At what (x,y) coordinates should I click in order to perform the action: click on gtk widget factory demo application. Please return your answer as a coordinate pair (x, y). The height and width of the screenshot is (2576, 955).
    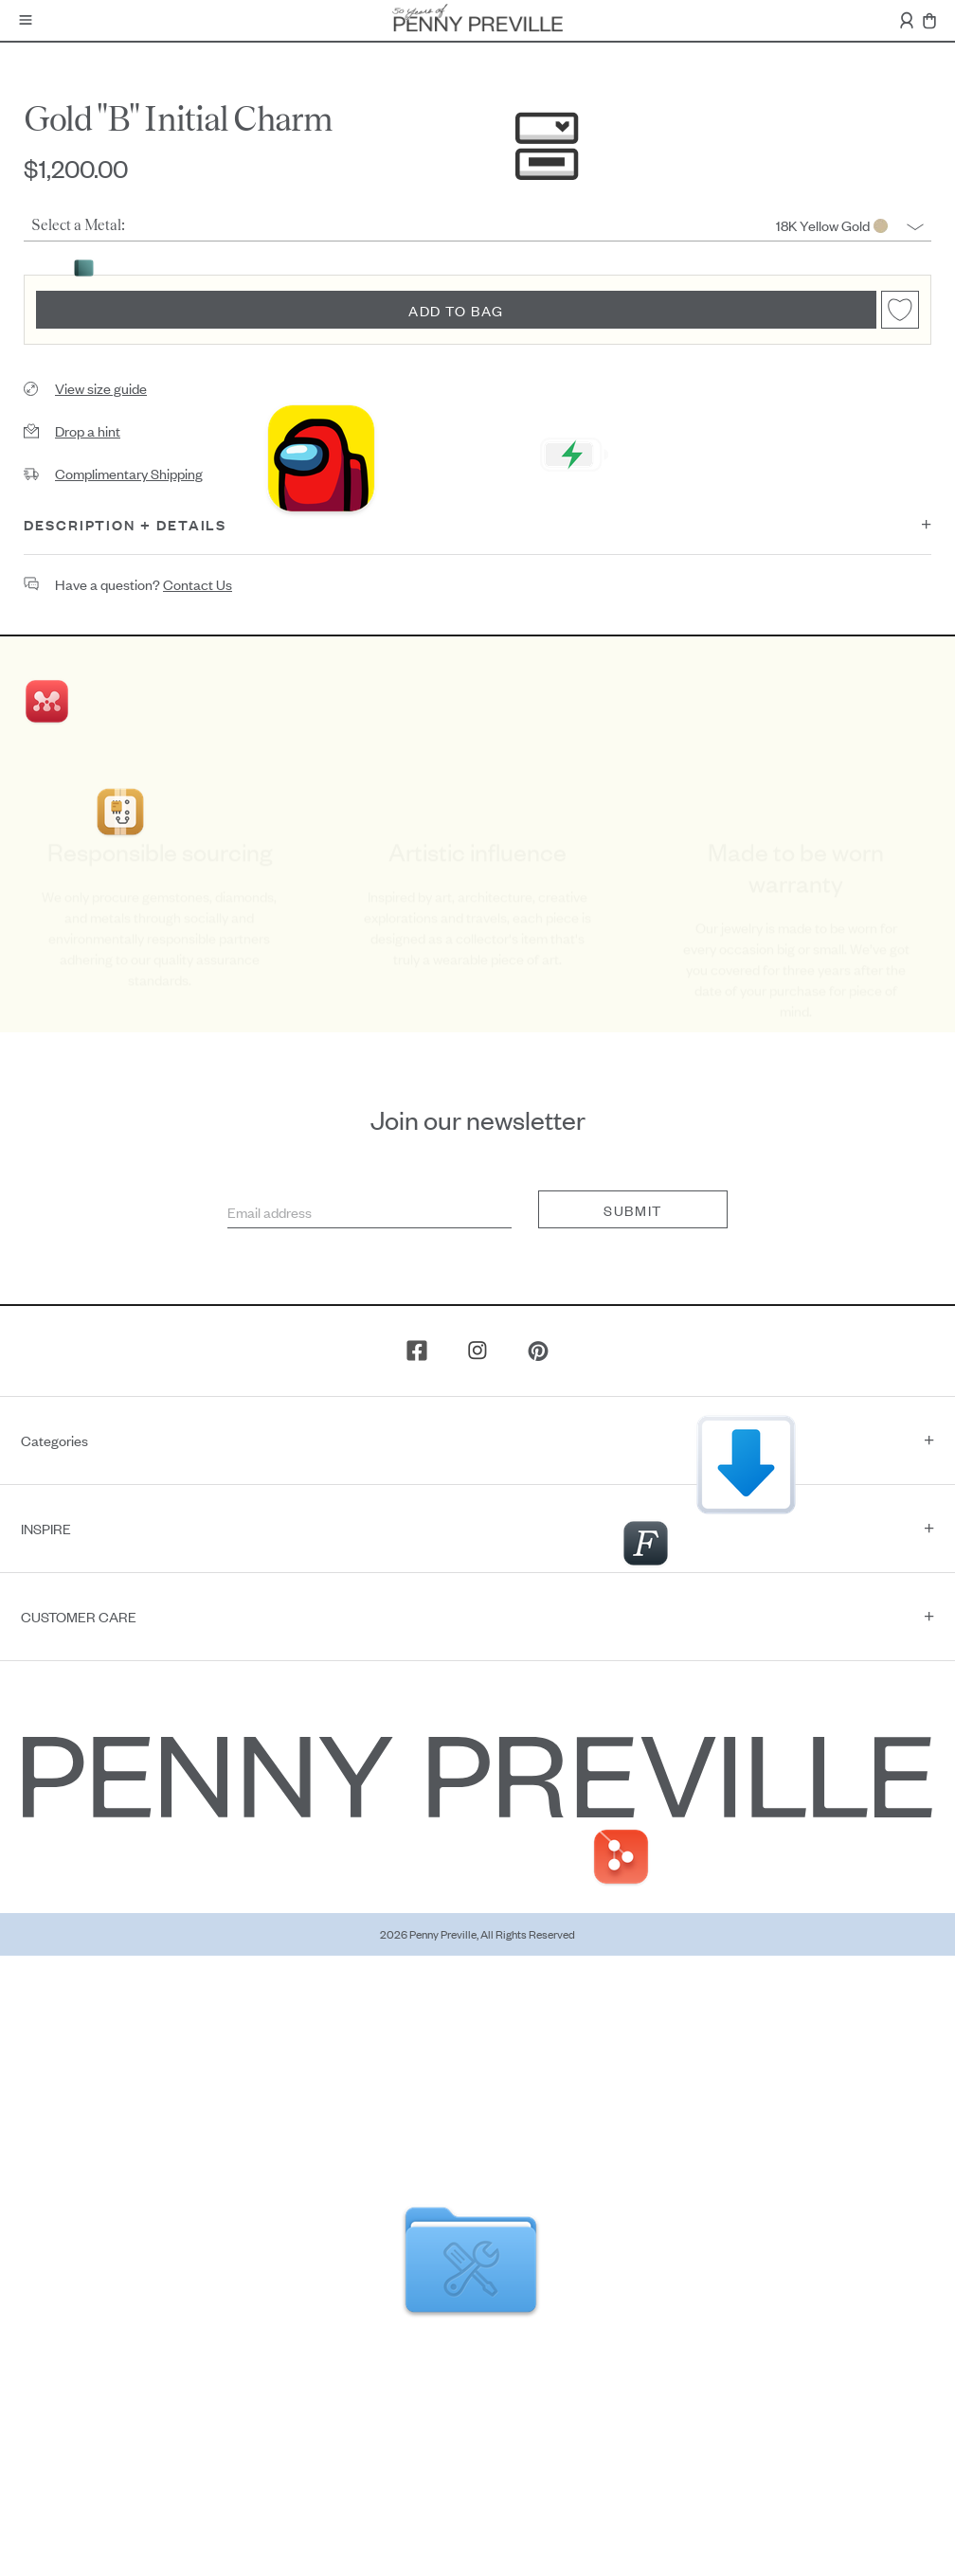
    Looking at the image, I should click on (547, 144).